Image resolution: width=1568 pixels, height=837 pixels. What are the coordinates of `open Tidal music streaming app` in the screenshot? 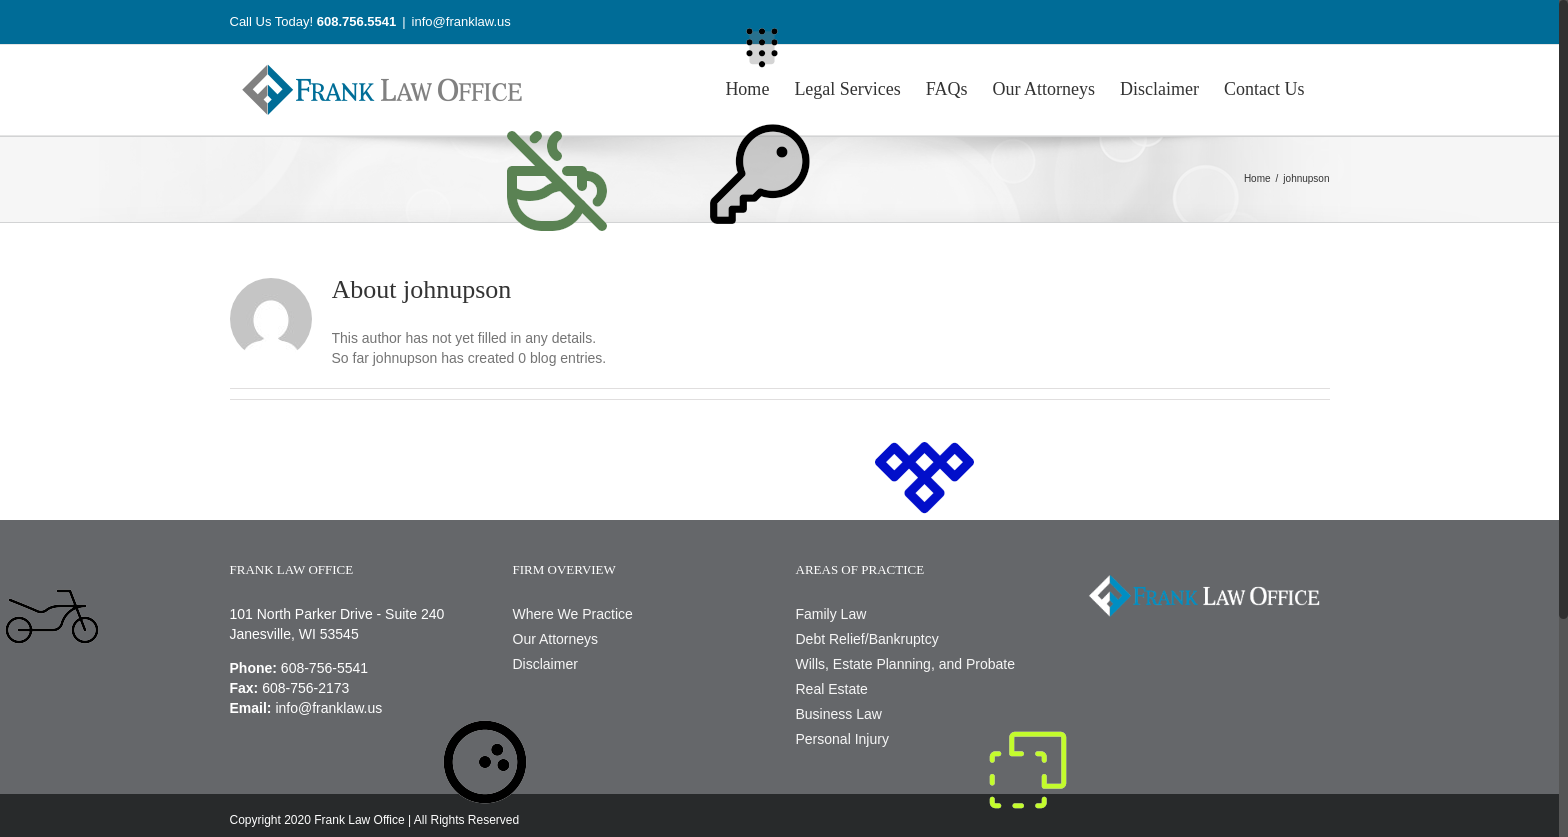 It's located at (924, 474).